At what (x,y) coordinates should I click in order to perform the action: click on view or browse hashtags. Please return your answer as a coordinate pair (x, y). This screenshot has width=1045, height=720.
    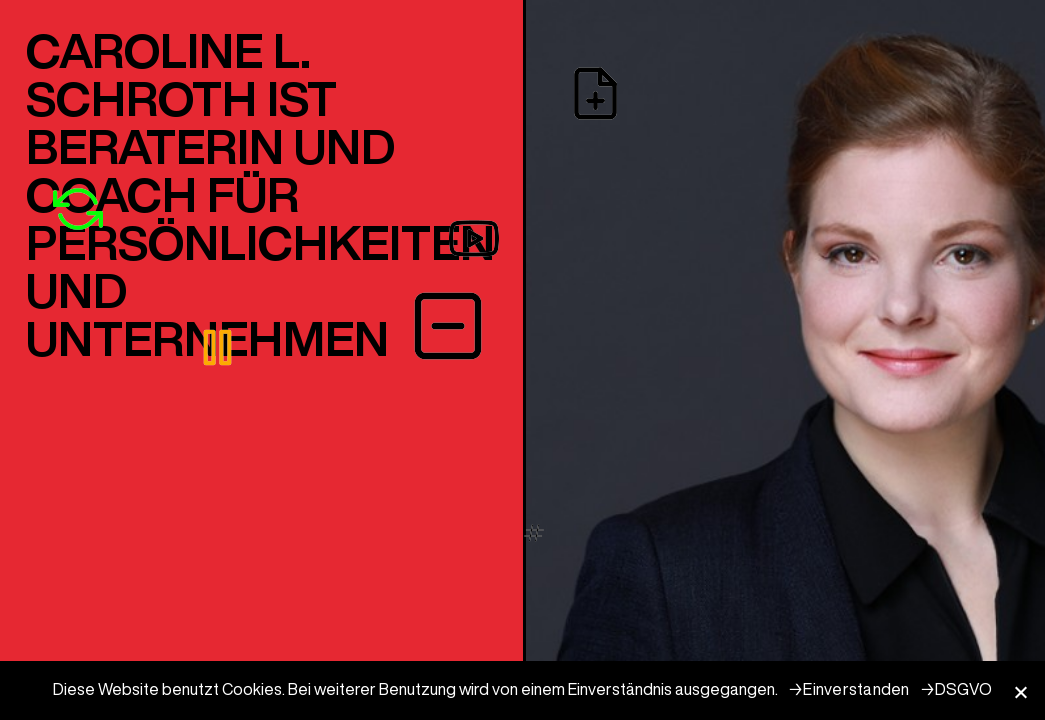
    Looking at the image, I should click on (534, 533).